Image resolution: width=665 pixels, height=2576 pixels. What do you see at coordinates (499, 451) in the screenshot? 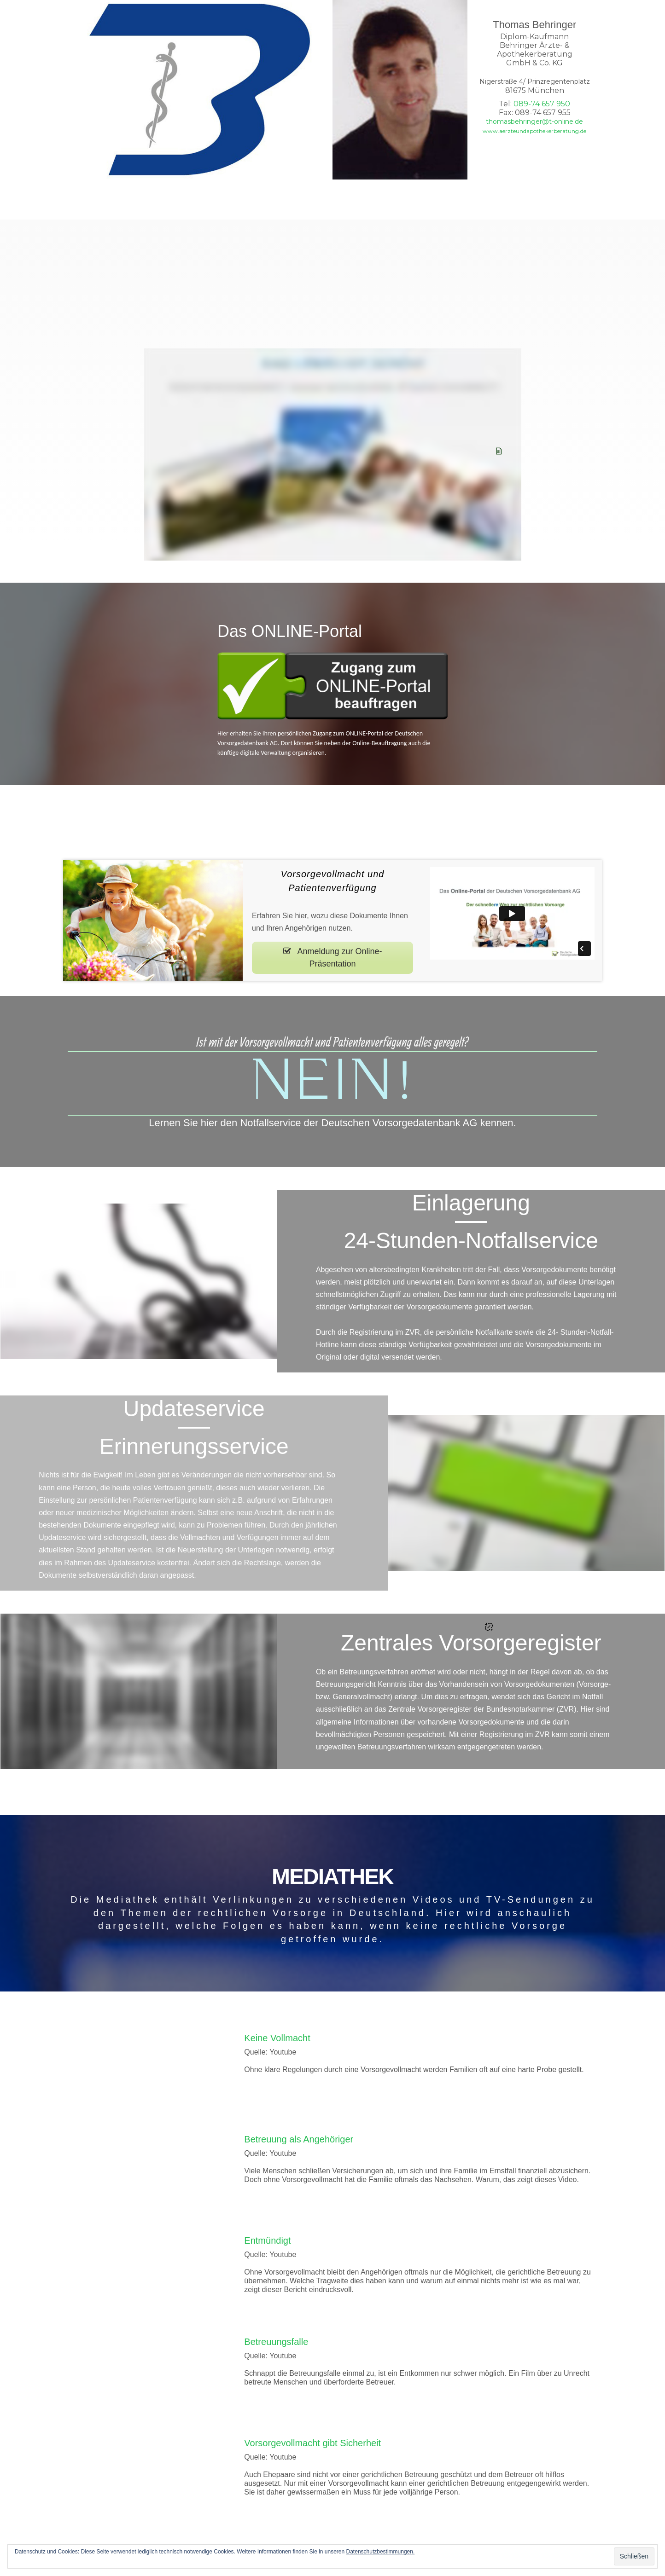
I see `view sim card information` at bounding box center [499, 451].